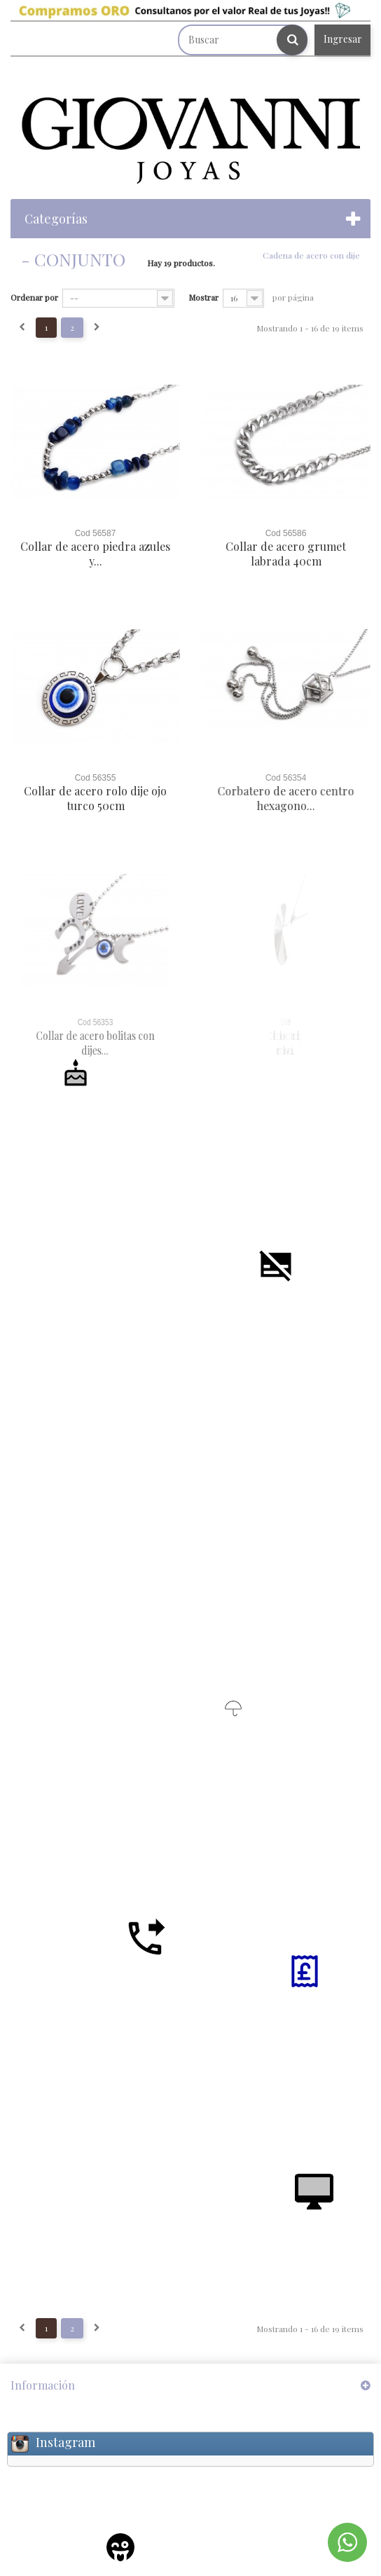 This screenshot has height=2576, width=381. What do you see at coordinates (276, 1265) in the screenshot?
I see `turn off subtitles or closed captions` at bounding box center [276, 1265].